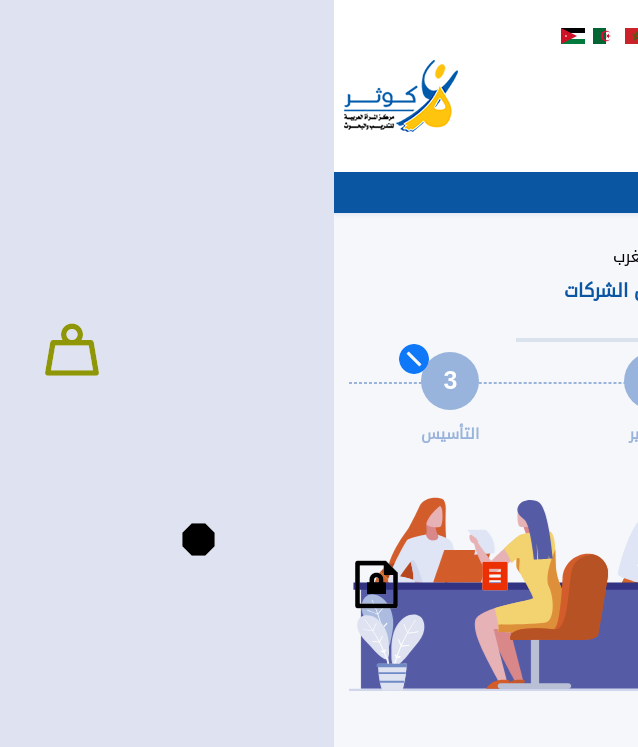 Image resolution: width=638 pixels, height=747 pixels. What do you see at coordinates (414, 359) in the screenshot?
I see `indicates a forbidden or prohibited action` at bounding box center [414, 359].